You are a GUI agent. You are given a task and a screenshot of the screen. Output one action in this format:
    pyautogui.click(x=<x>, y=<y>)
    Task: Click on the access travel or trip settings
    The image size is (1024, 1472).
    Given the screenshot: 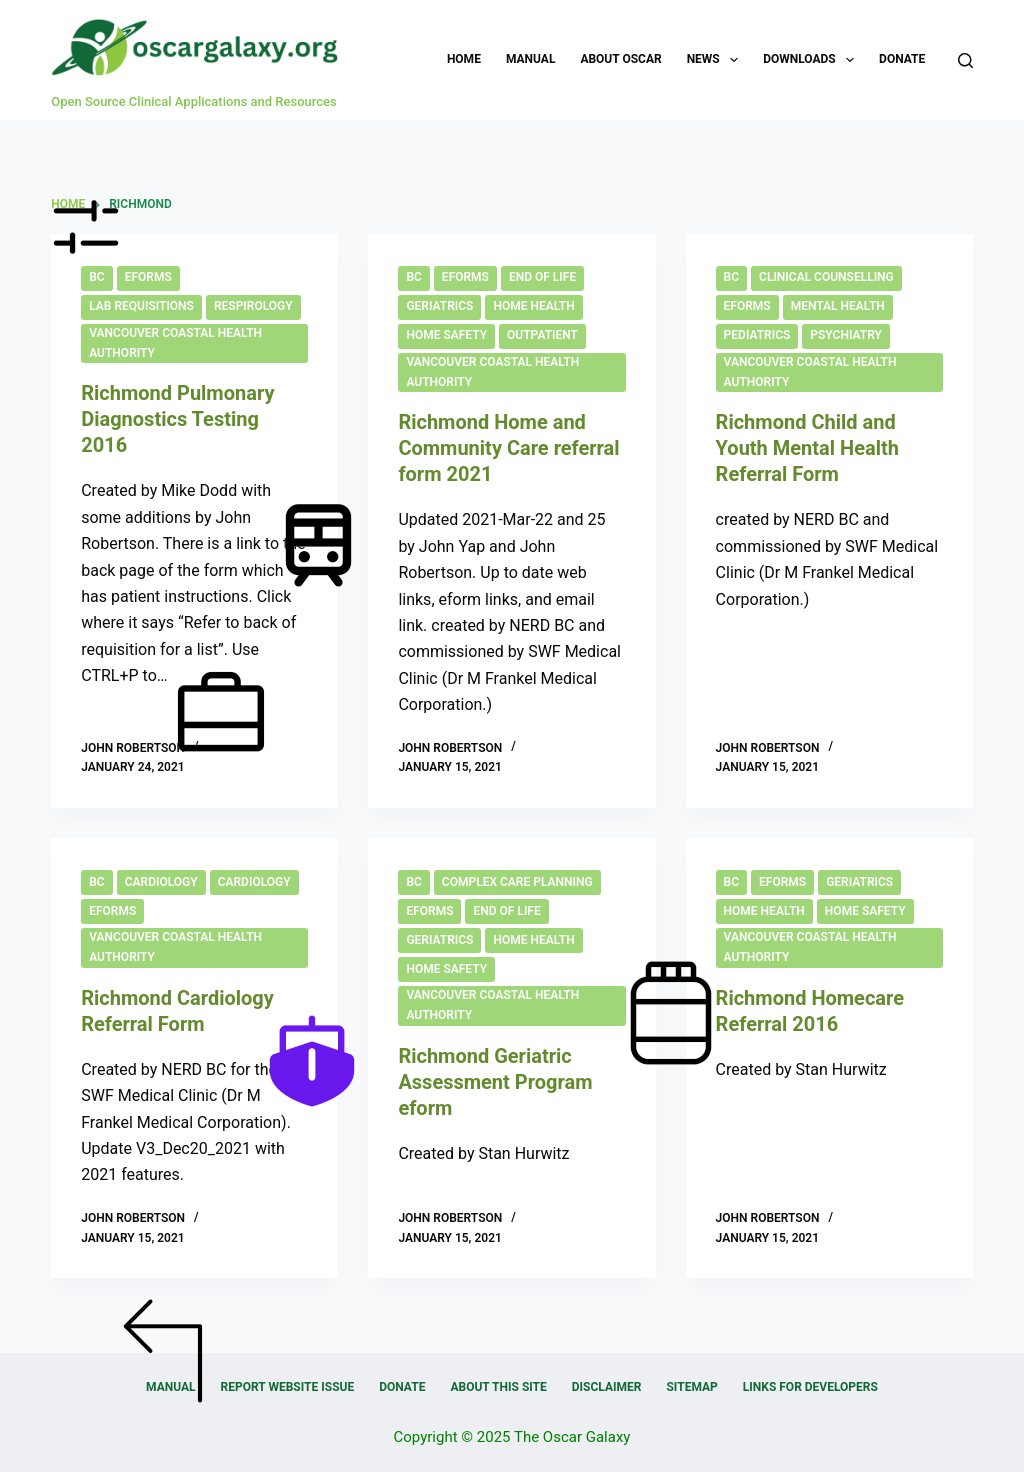 What is the action you would take?
    pyautogui.click(x=221, y=715)
    